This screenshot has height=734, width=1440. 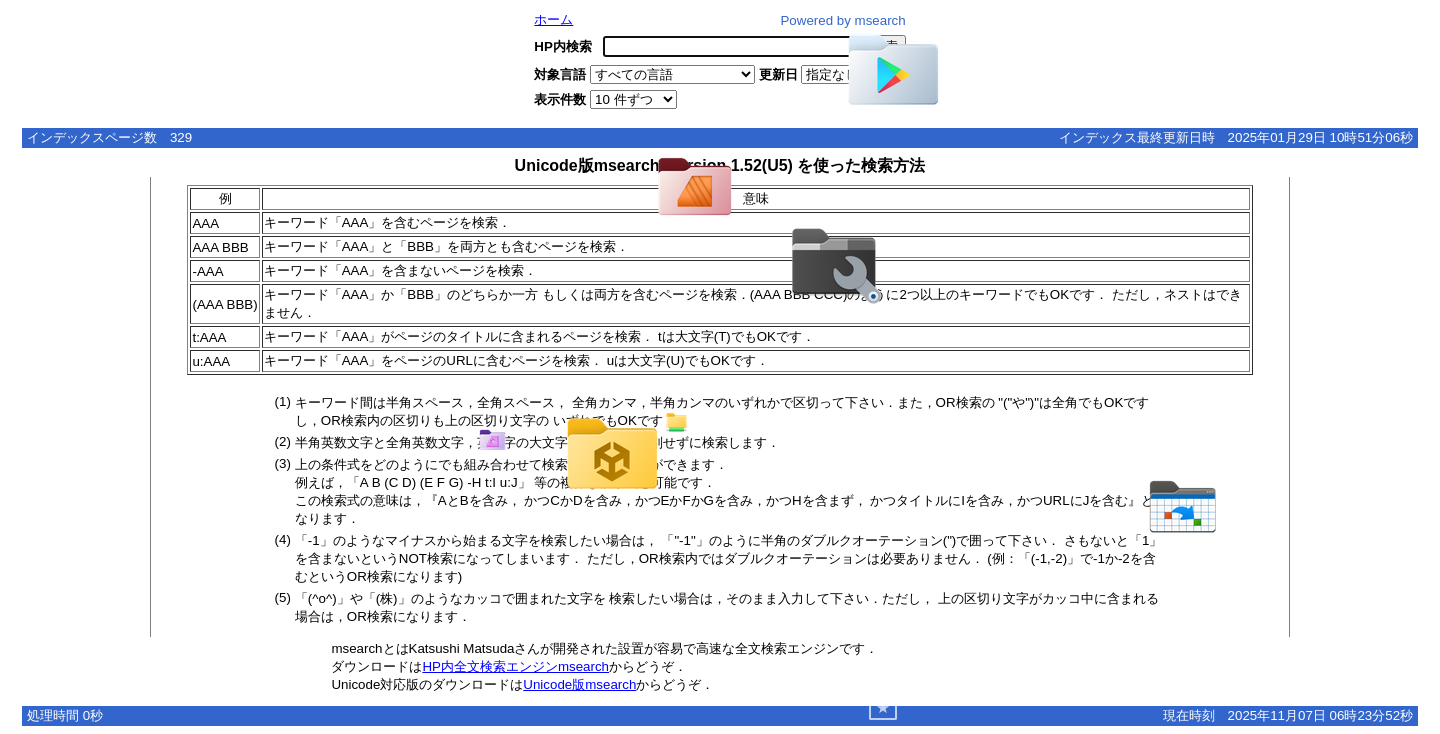 I want to click on open affinity publisher project folder, so click(x=694, y=188).